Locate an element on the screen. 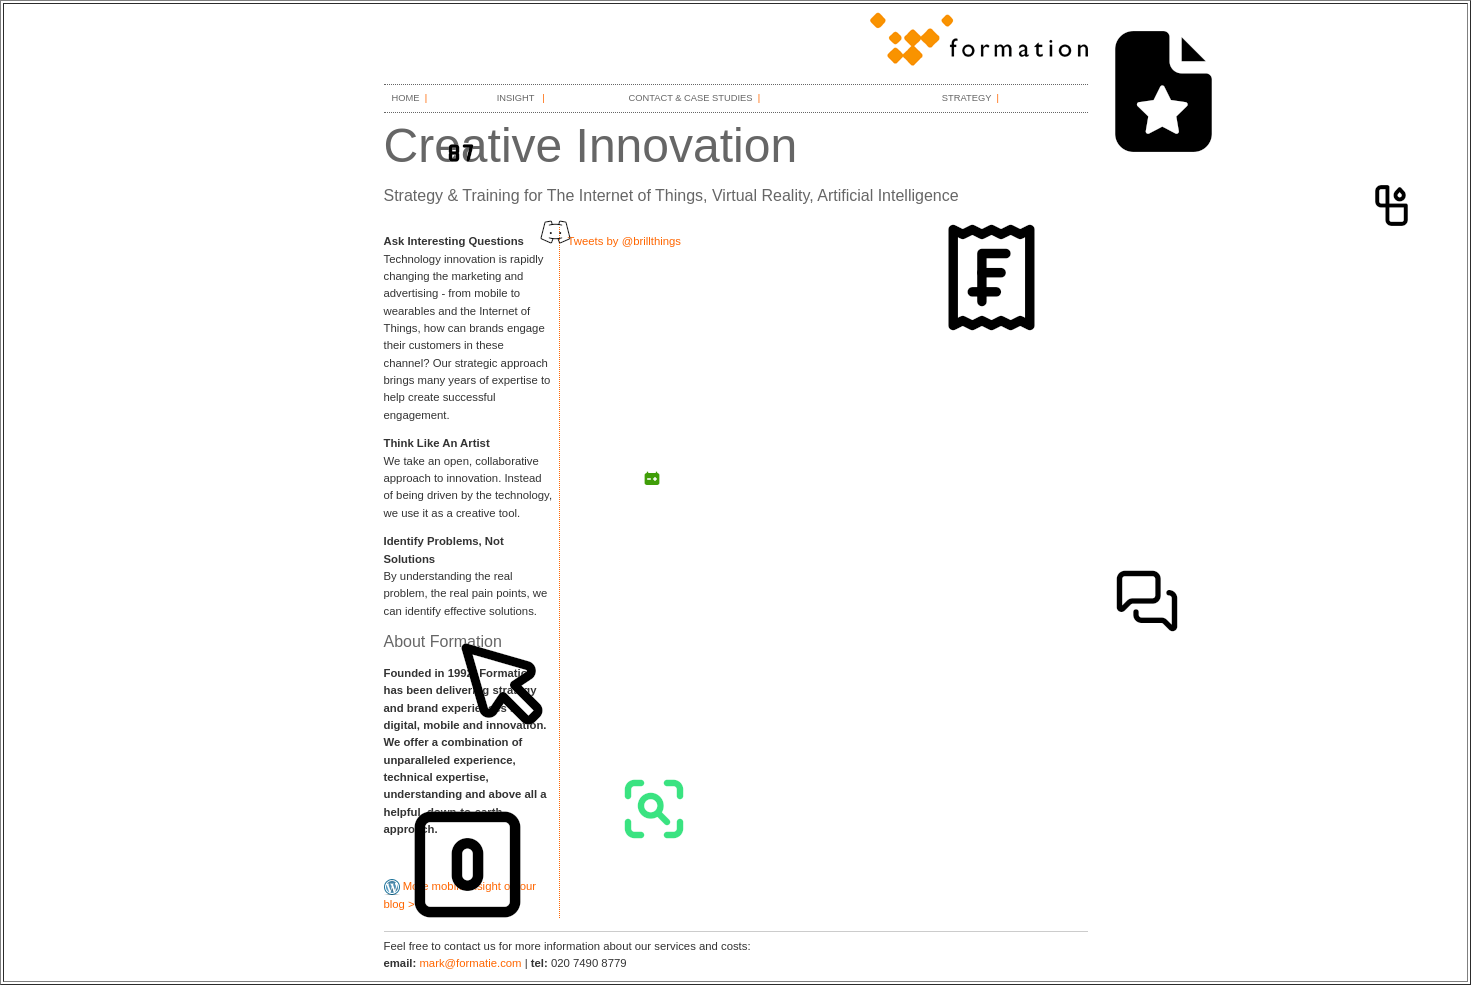 This screenshot has height=985, width=1471. indicates zero items or empty count is located at coordinates (467, 864).